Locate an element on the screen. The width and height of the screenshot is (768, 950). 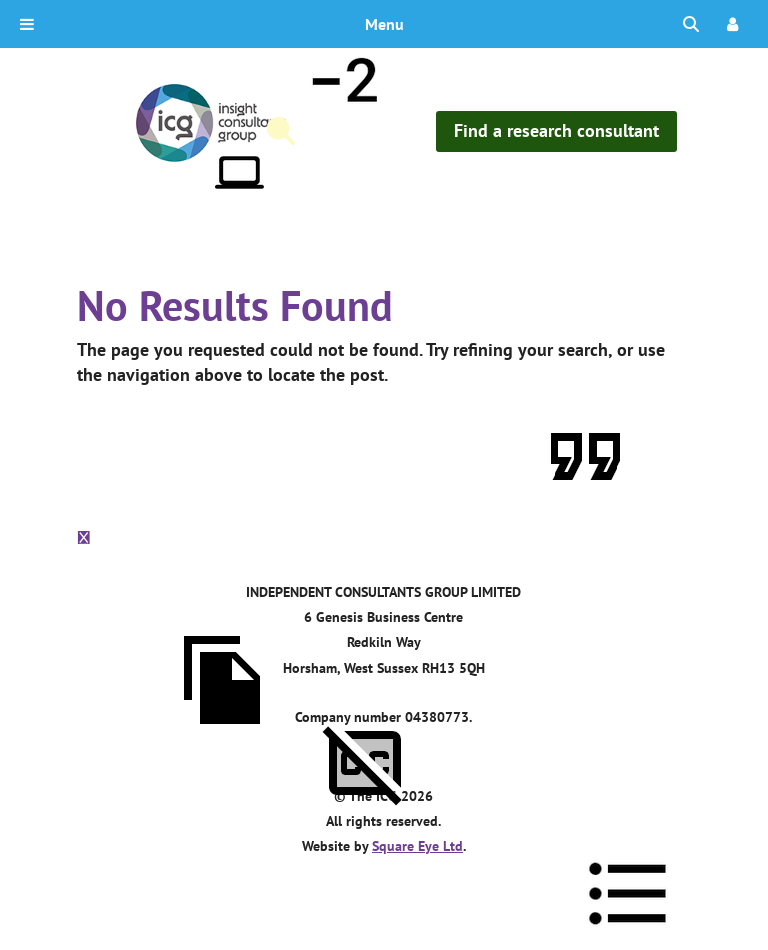
switch to list view is located at coordinates (628, 893).